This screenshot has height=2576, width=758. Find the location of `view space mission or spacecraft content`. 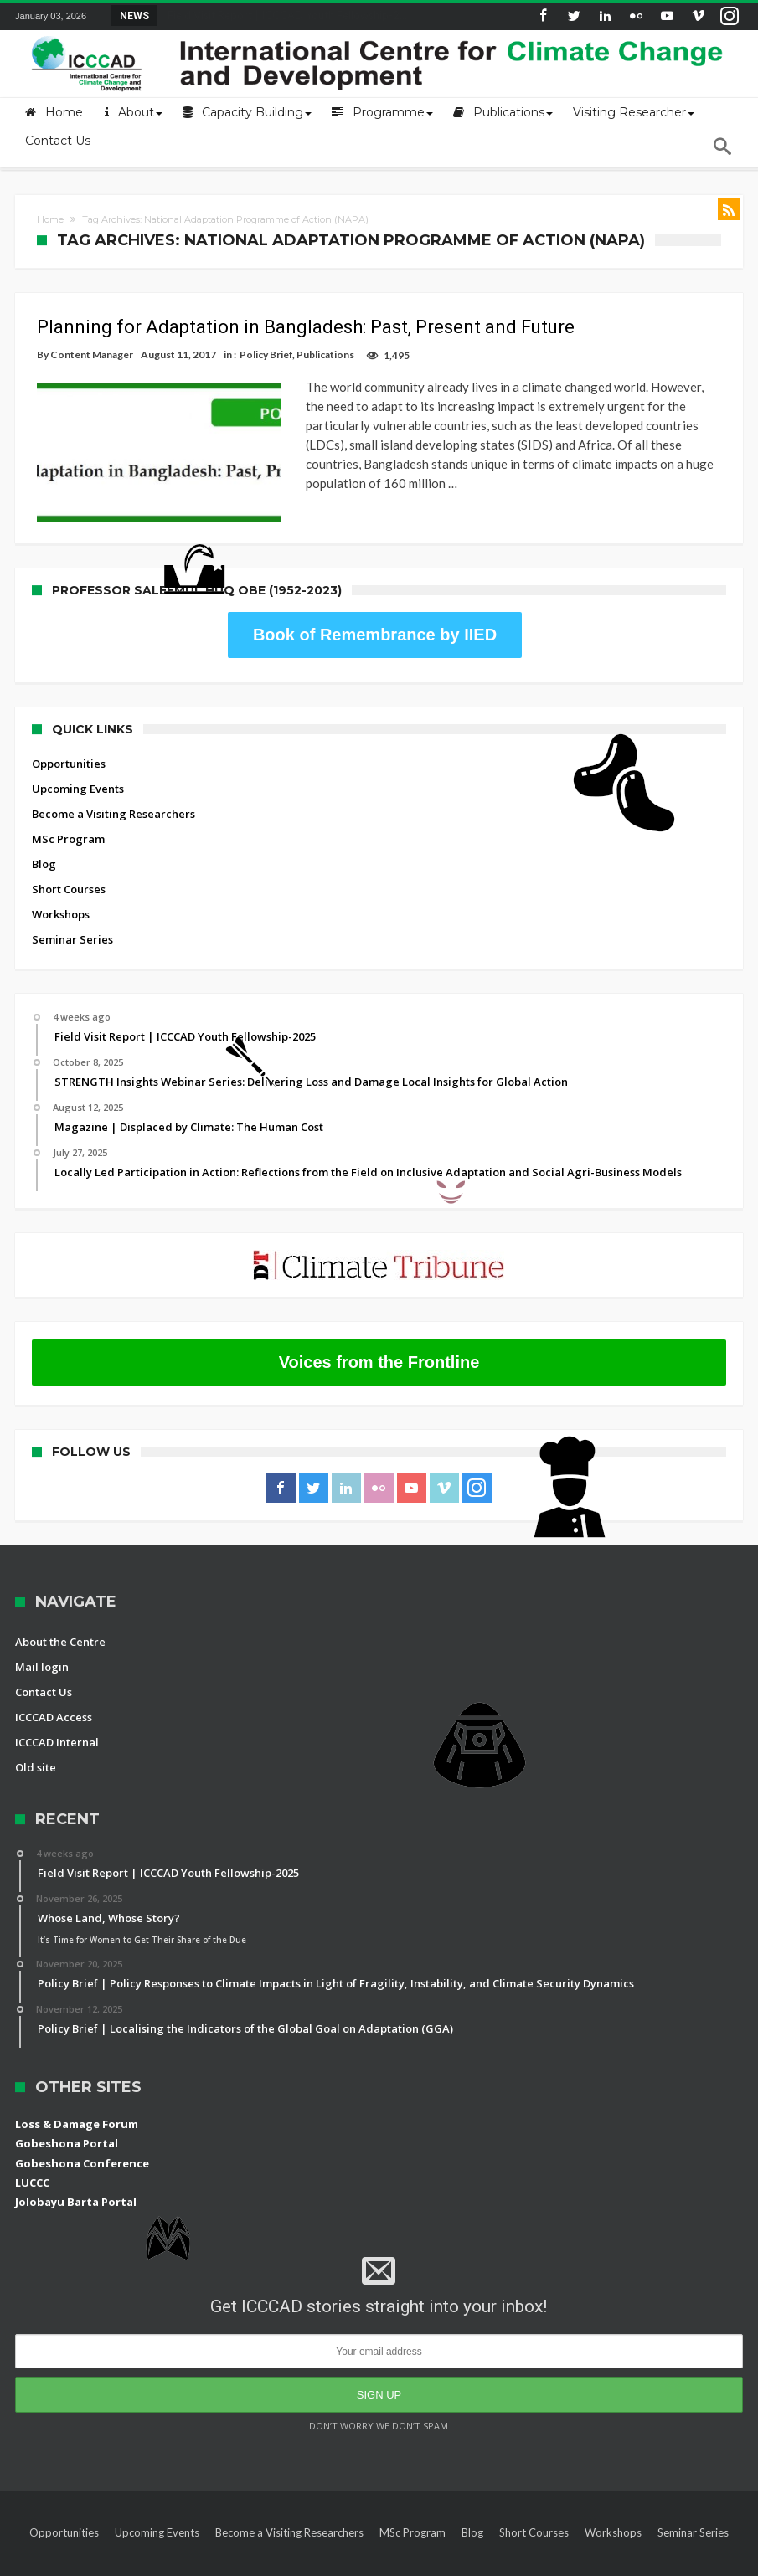

view space mission or spacecraft content is located at coordinates (479, 1745).